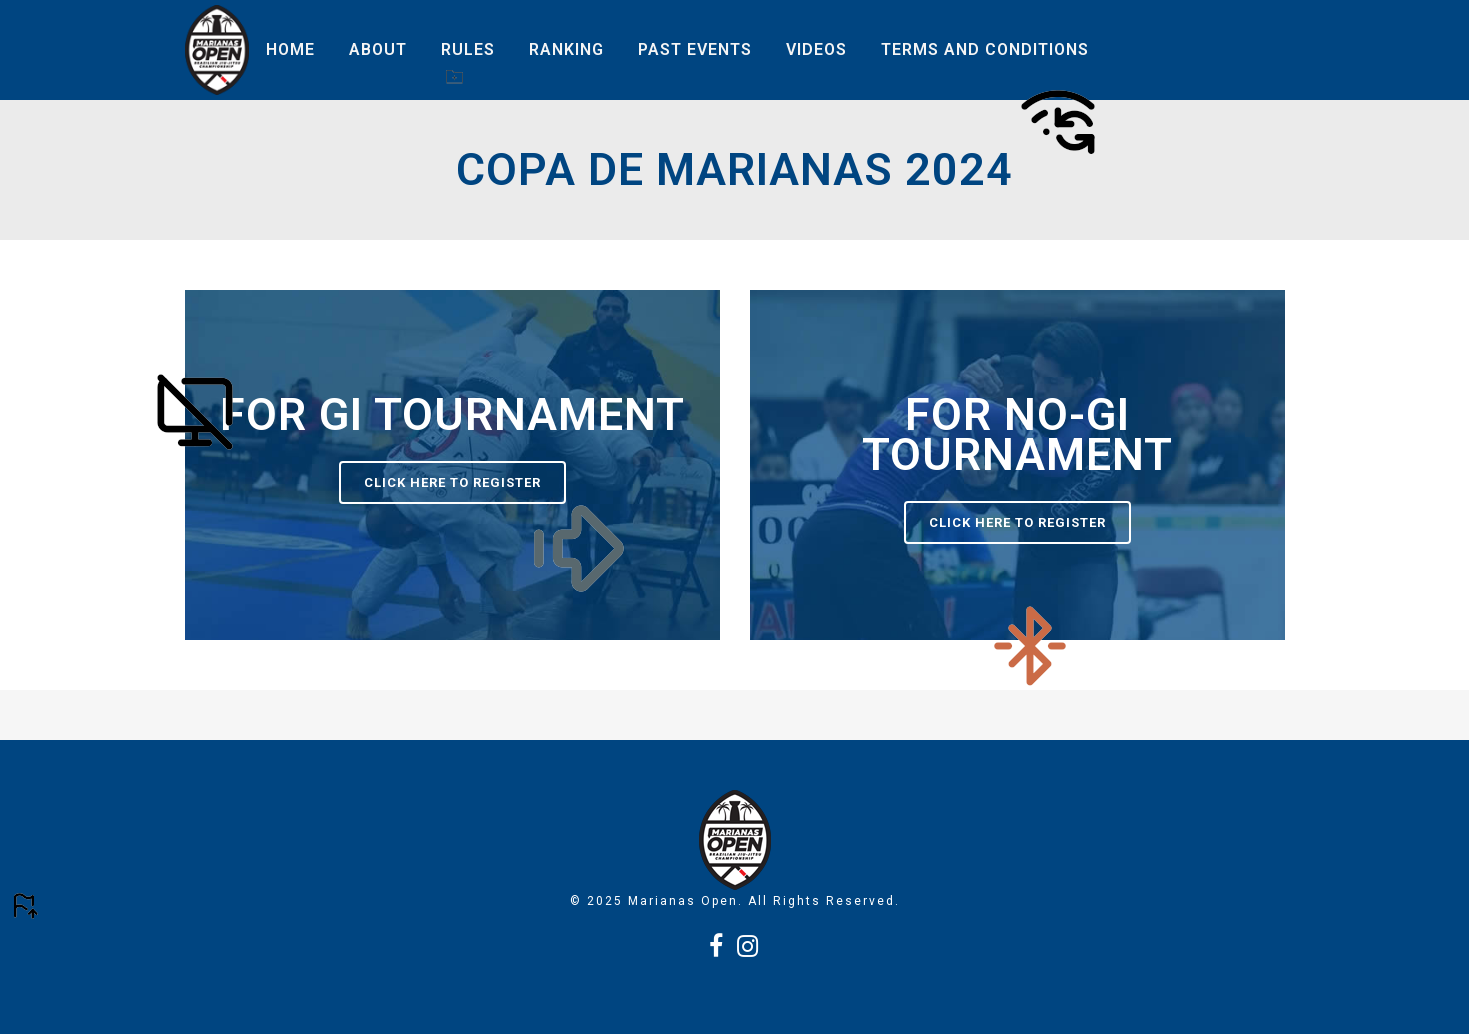 This screenshot has width=1469, height=1034. Describe the element at coordinates (24, 905) in the screenshot. I see `upload or submit a flag report` at that location.